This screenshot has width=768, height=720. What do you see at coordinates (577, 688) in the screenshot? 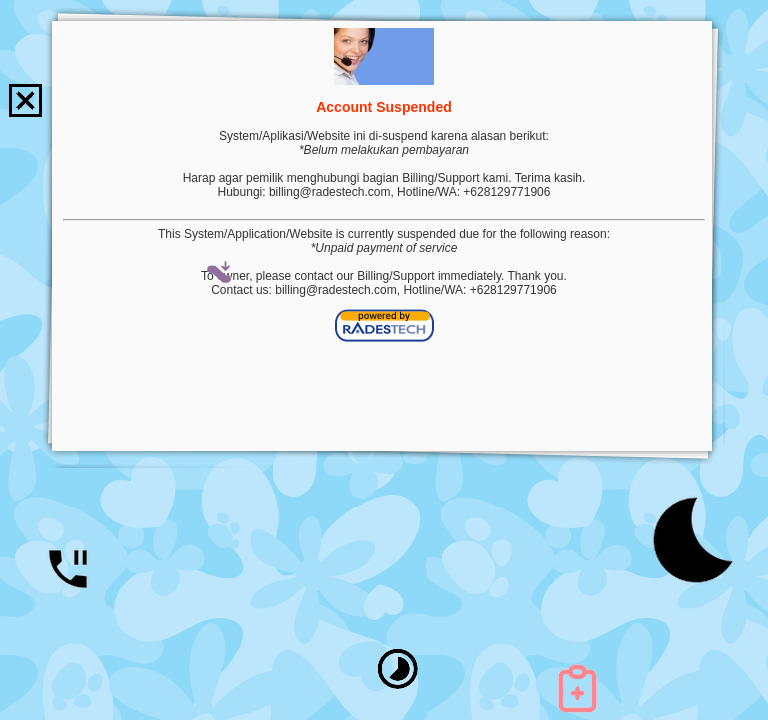
I see `view medical report or health records` at bounding box center [577, 688].